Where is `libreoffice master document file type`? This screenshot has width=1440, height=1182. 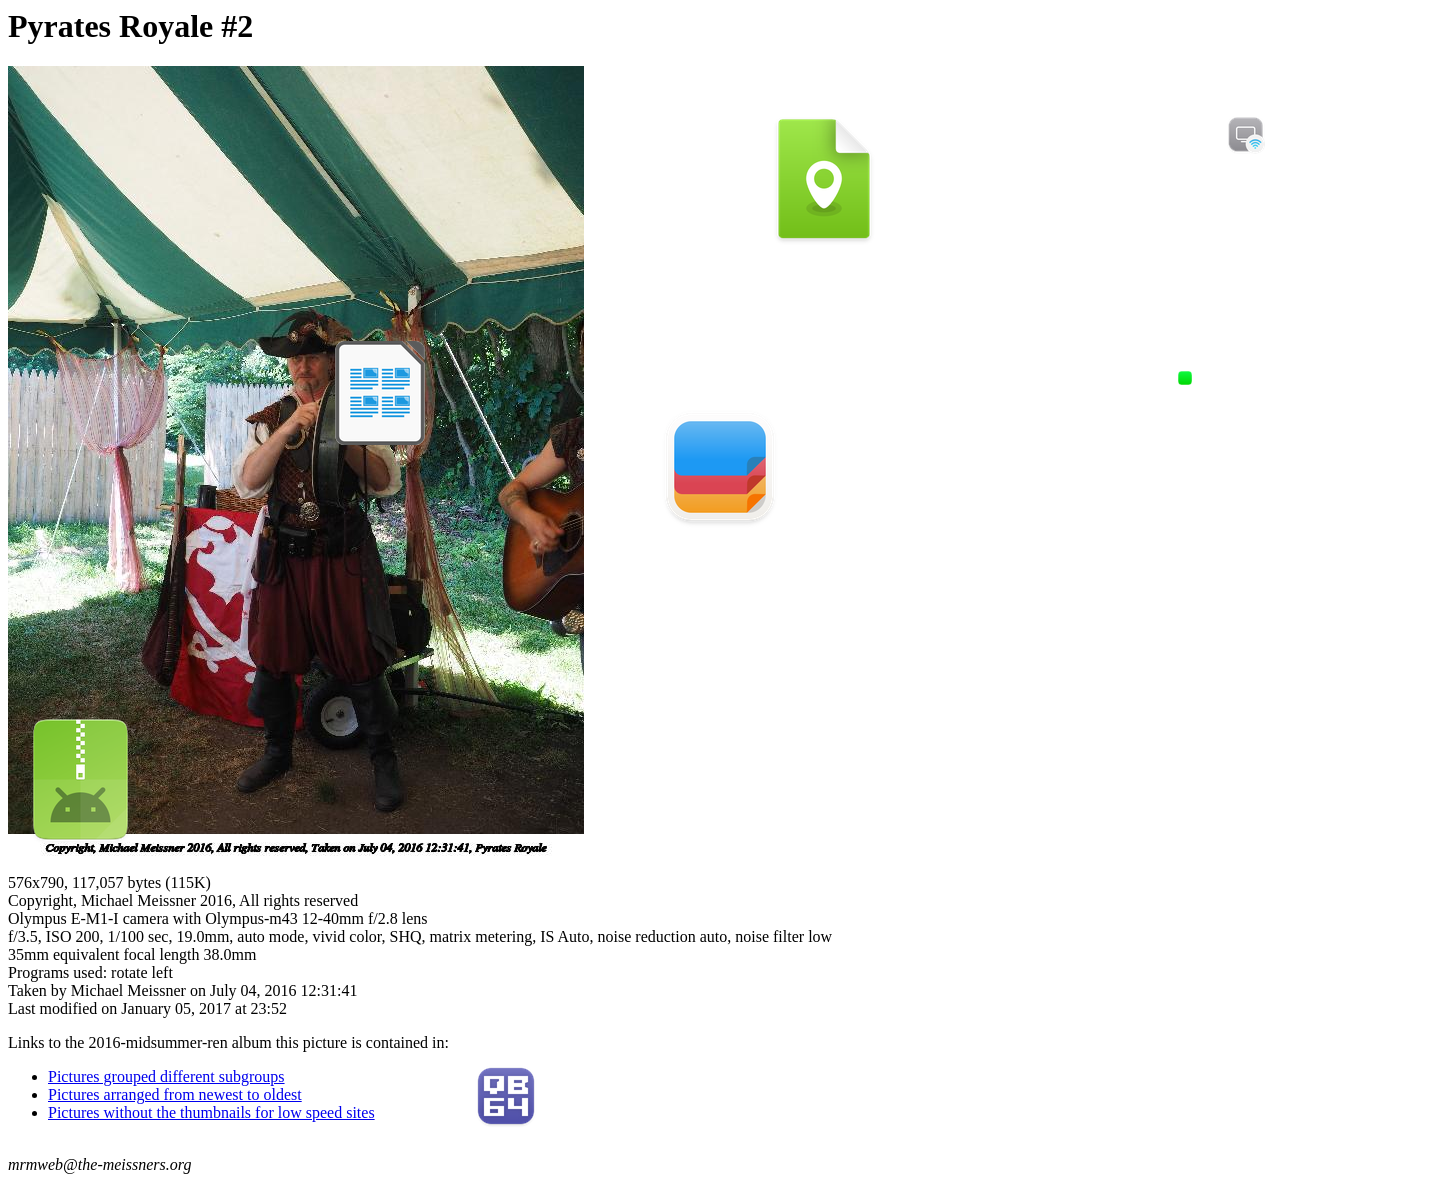 libreoffice master document file type is located at coordinates (380, 393).